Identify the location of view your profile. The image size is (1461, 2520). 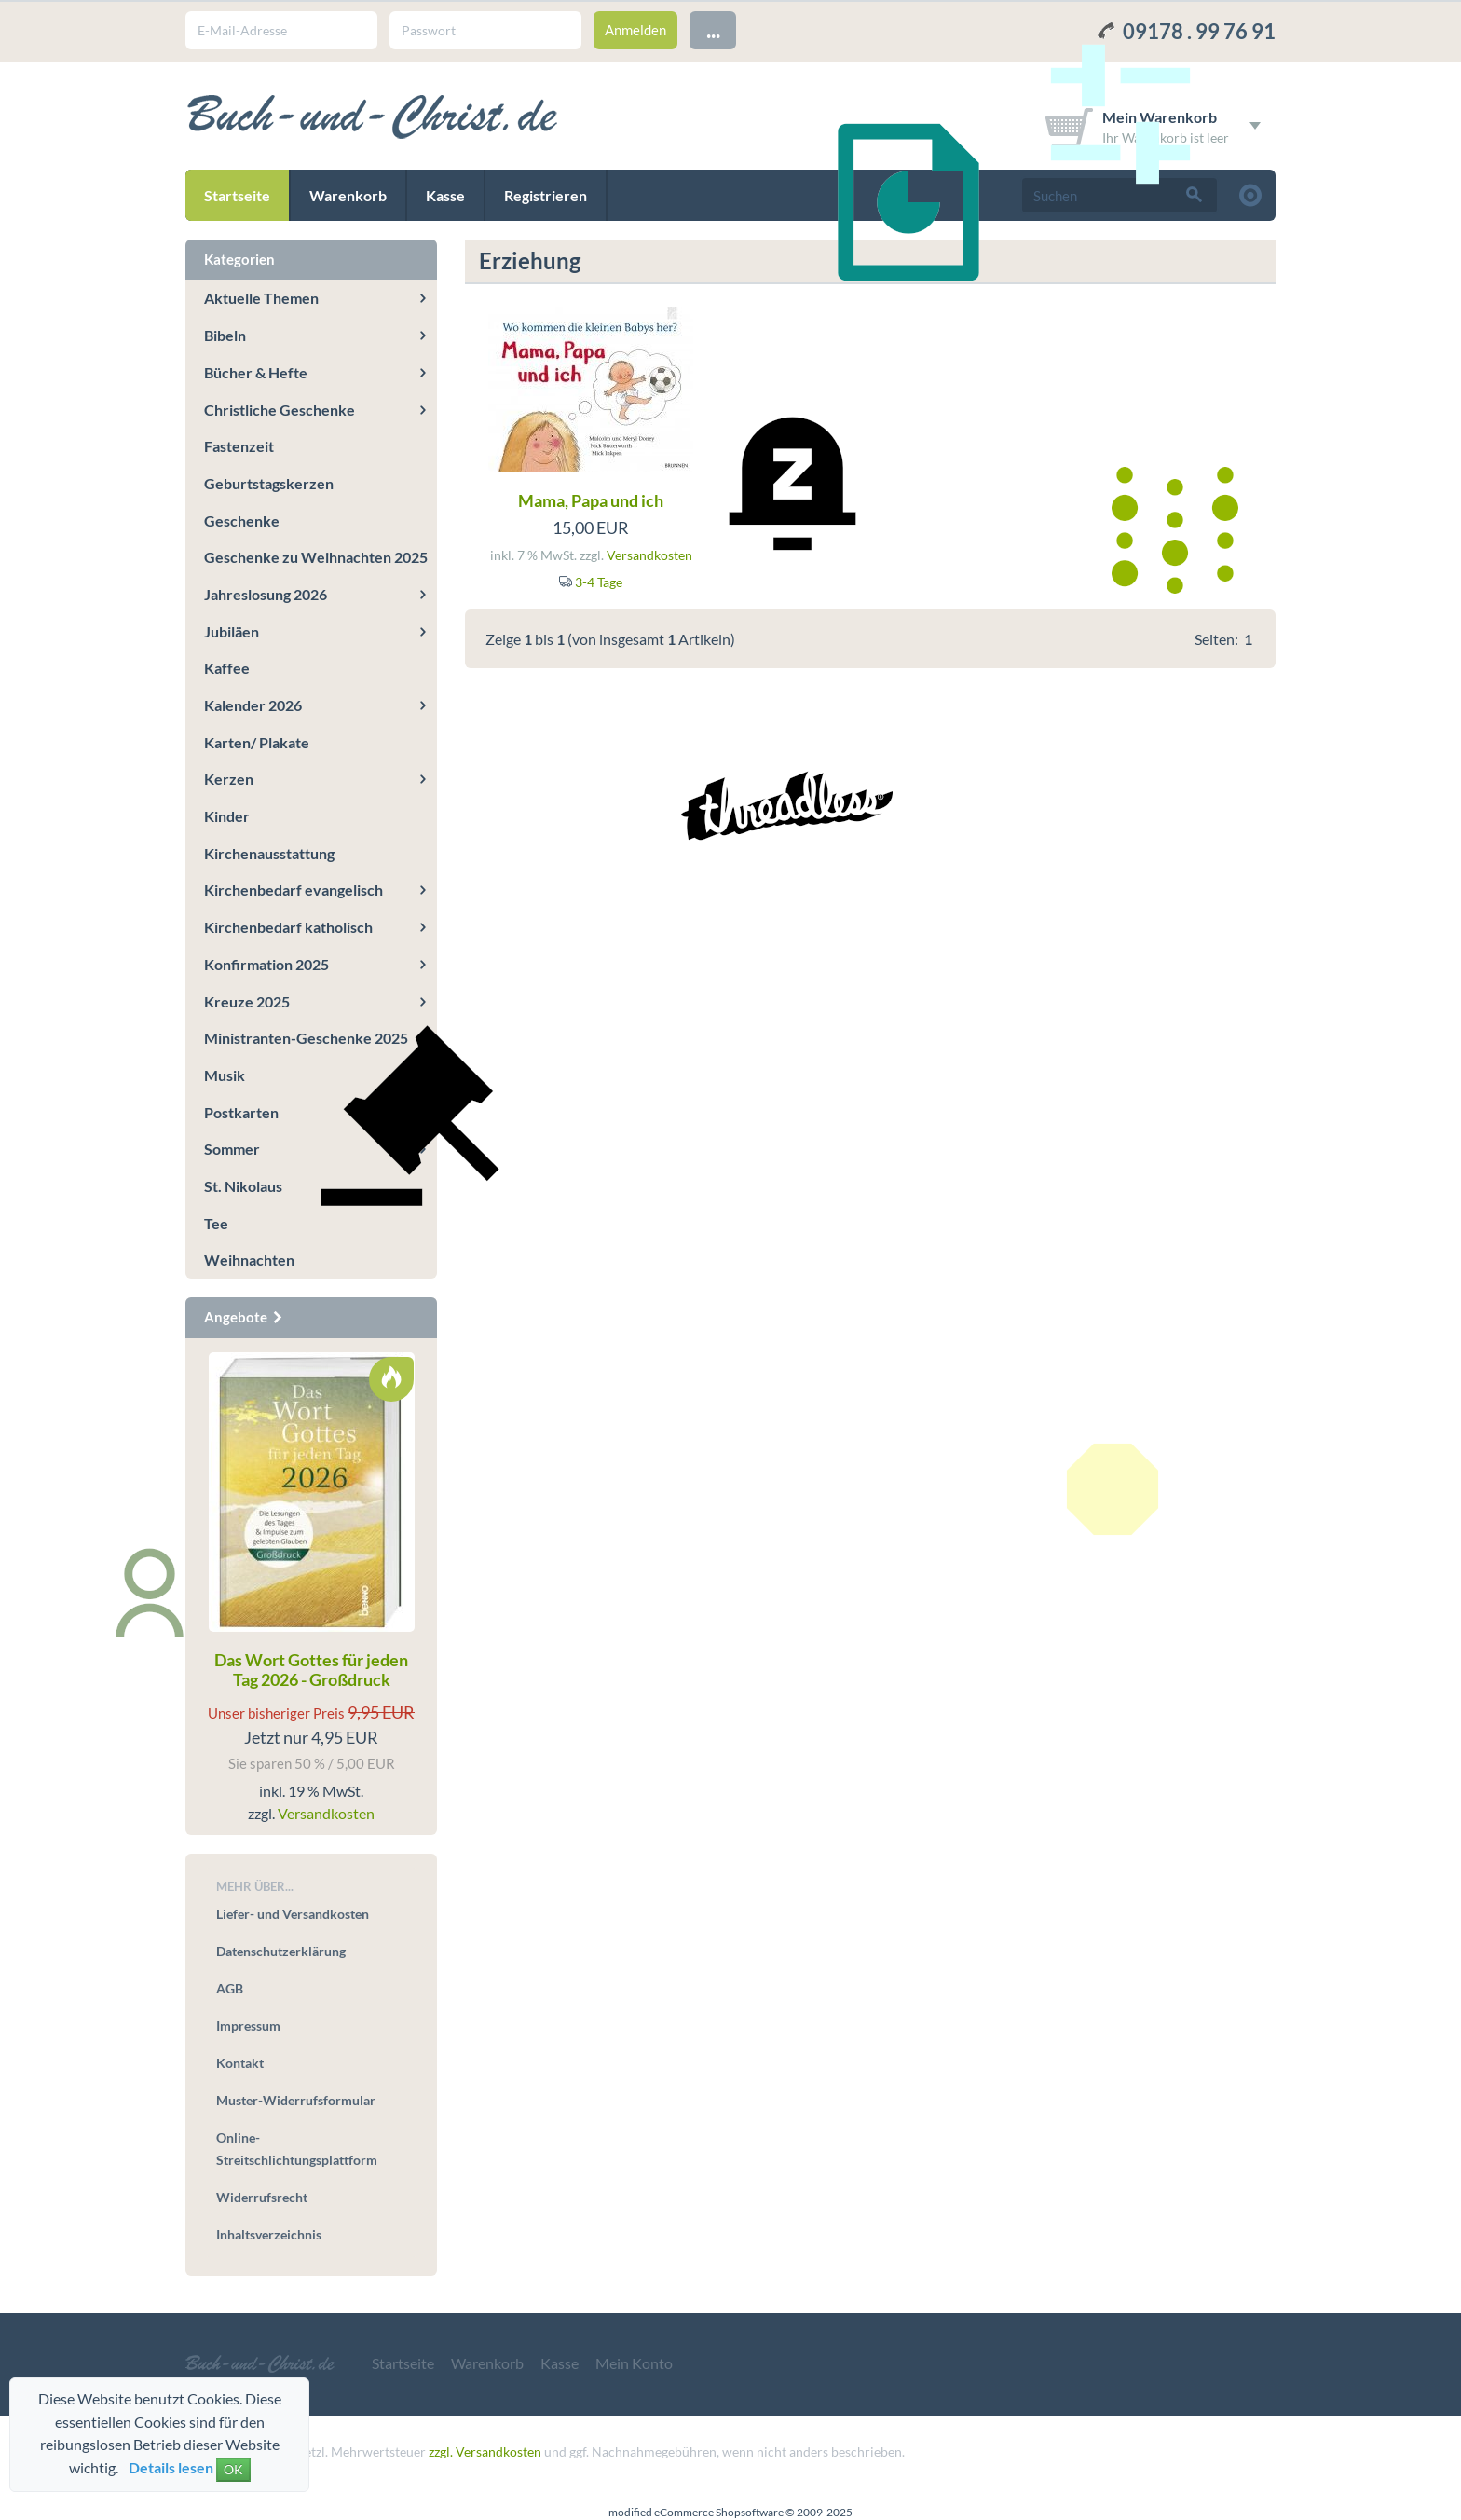
(149, 1595).